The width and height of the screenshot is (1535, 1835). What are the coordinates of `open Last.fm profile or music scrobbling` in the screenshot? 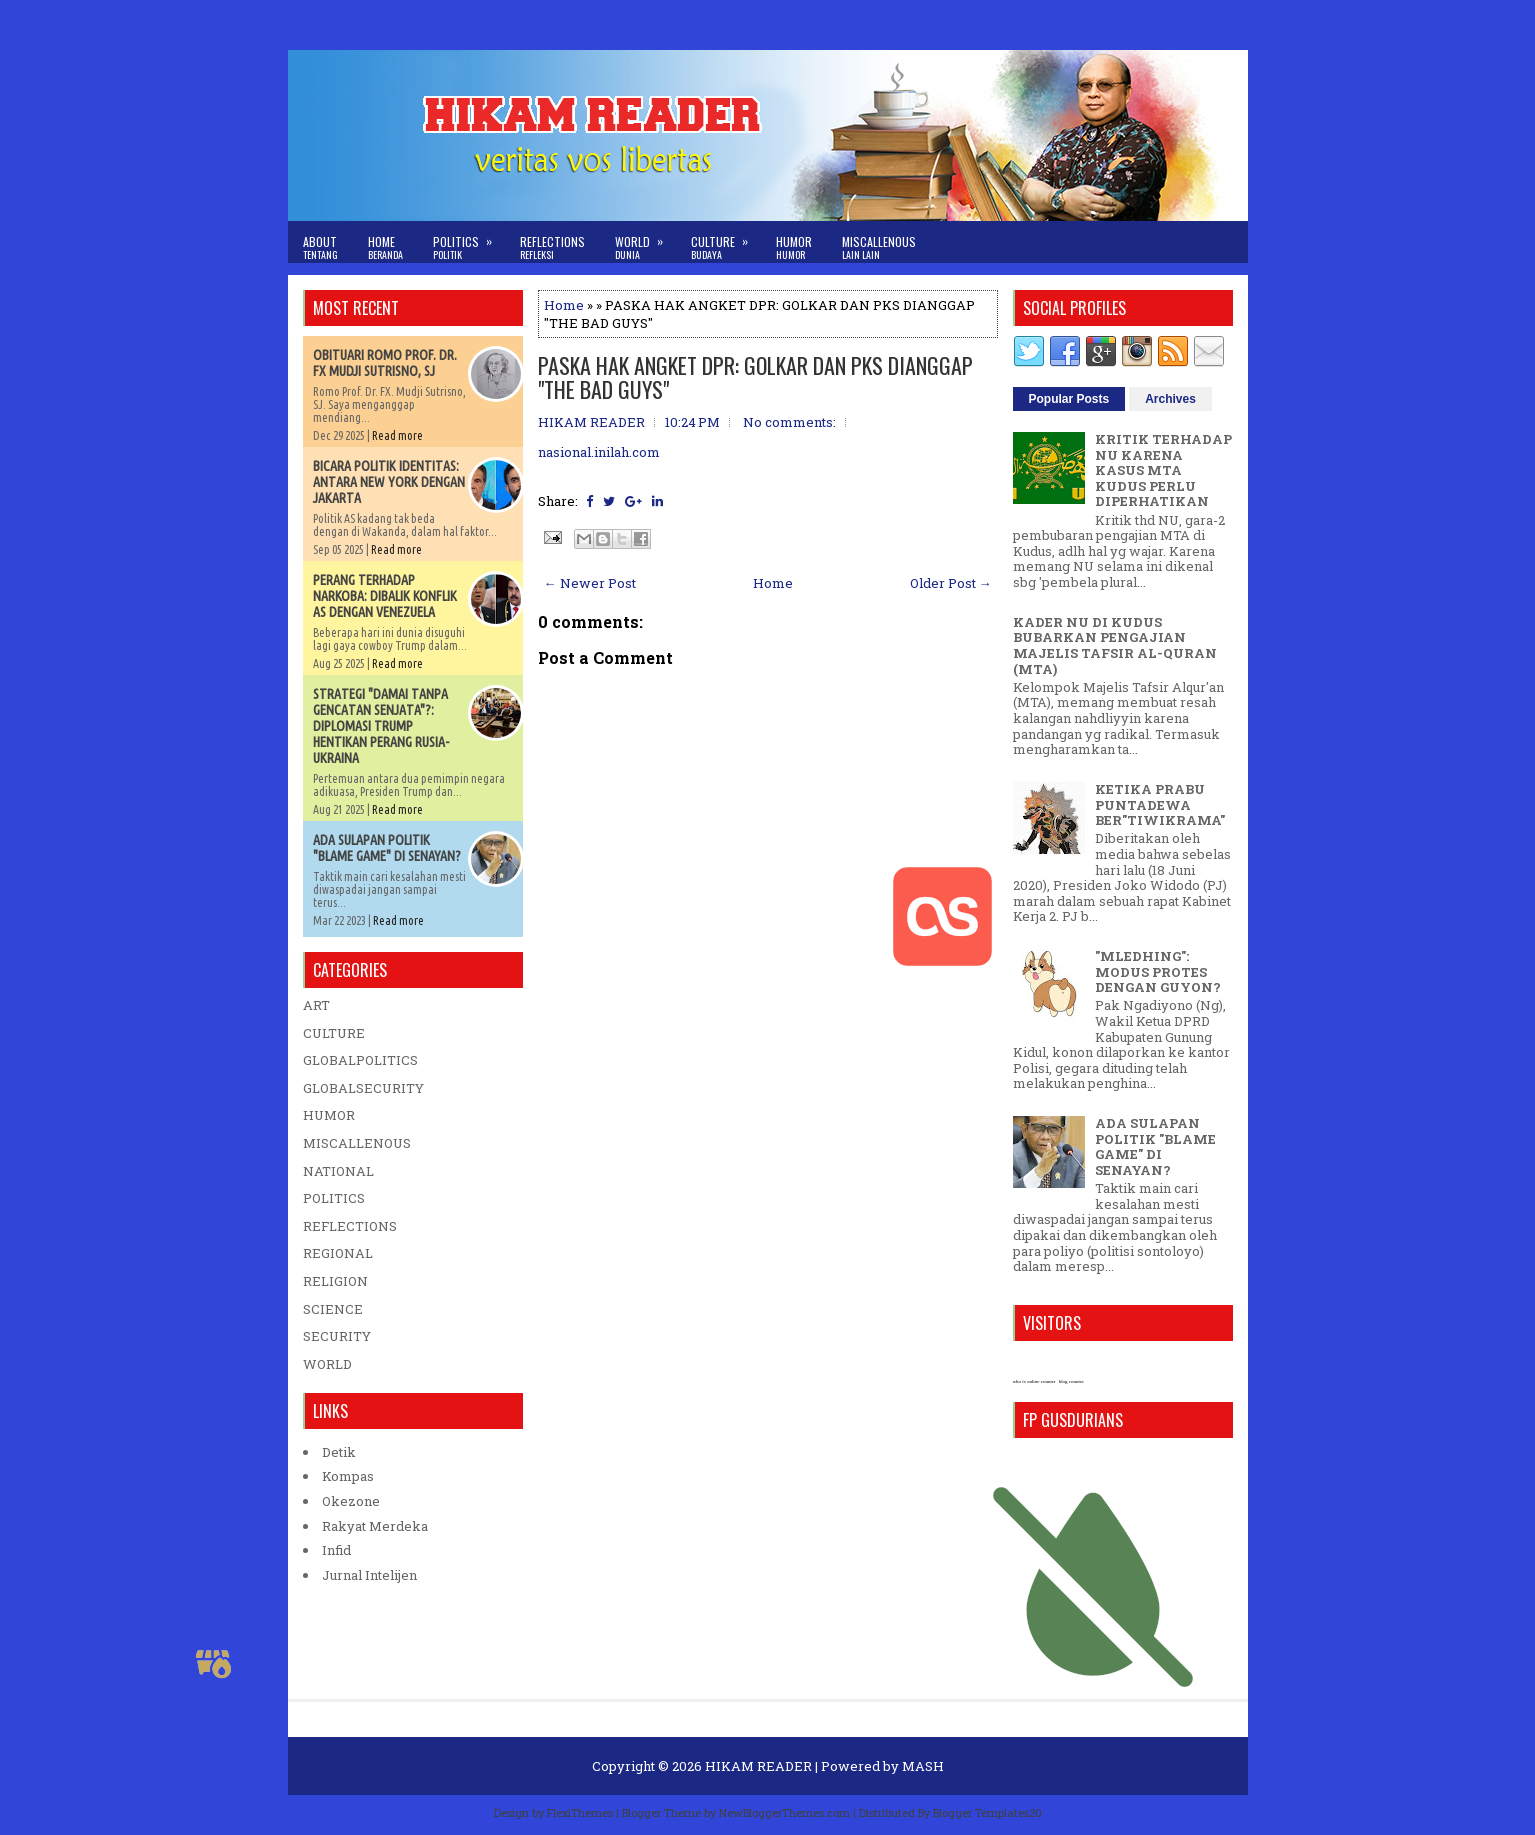 It's located at (942, 916).